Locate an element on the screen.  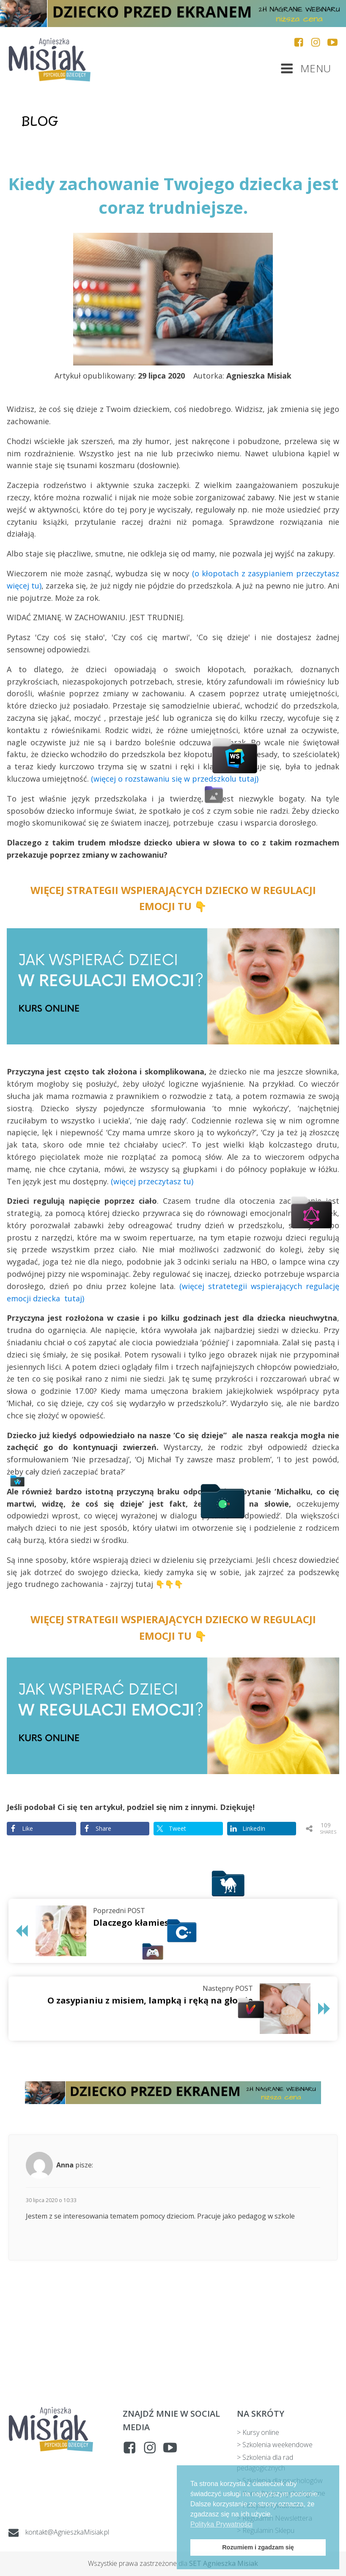
open waterfox browser files folder is located at coordinates (17, 1481).